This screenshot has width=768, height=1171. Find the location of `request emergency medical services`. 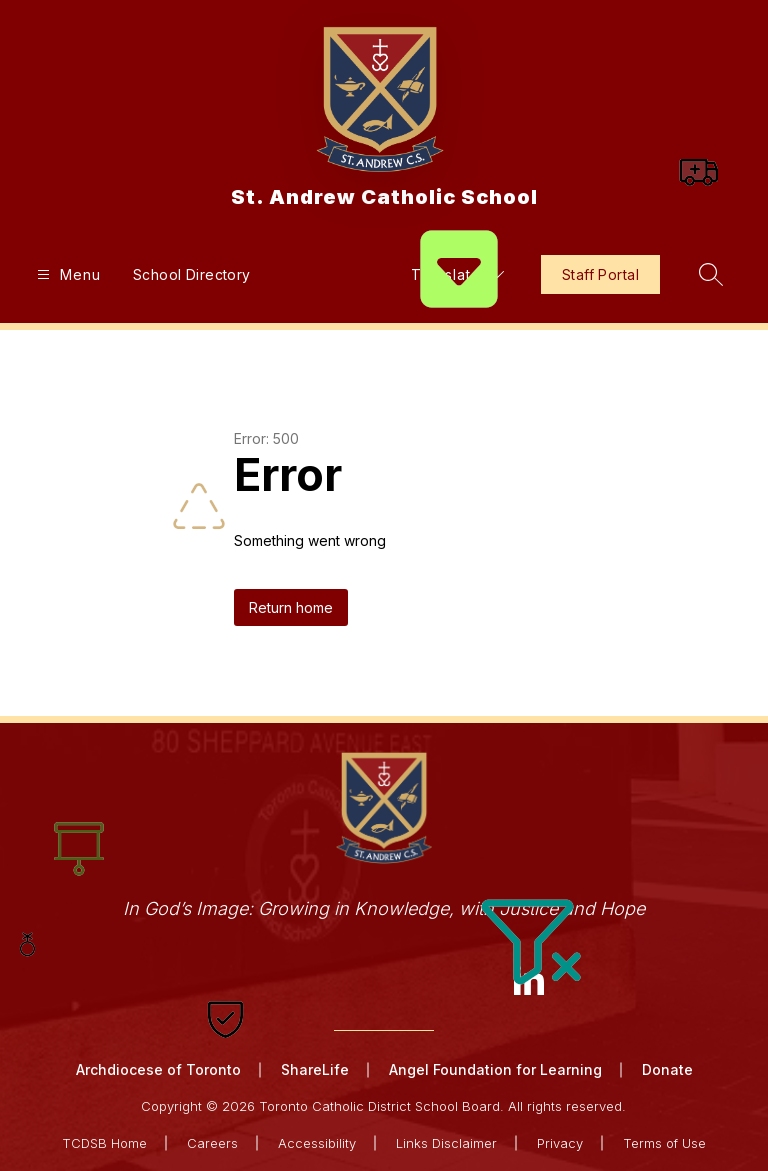

request emergency medical services is located at coordinates (697, 170).